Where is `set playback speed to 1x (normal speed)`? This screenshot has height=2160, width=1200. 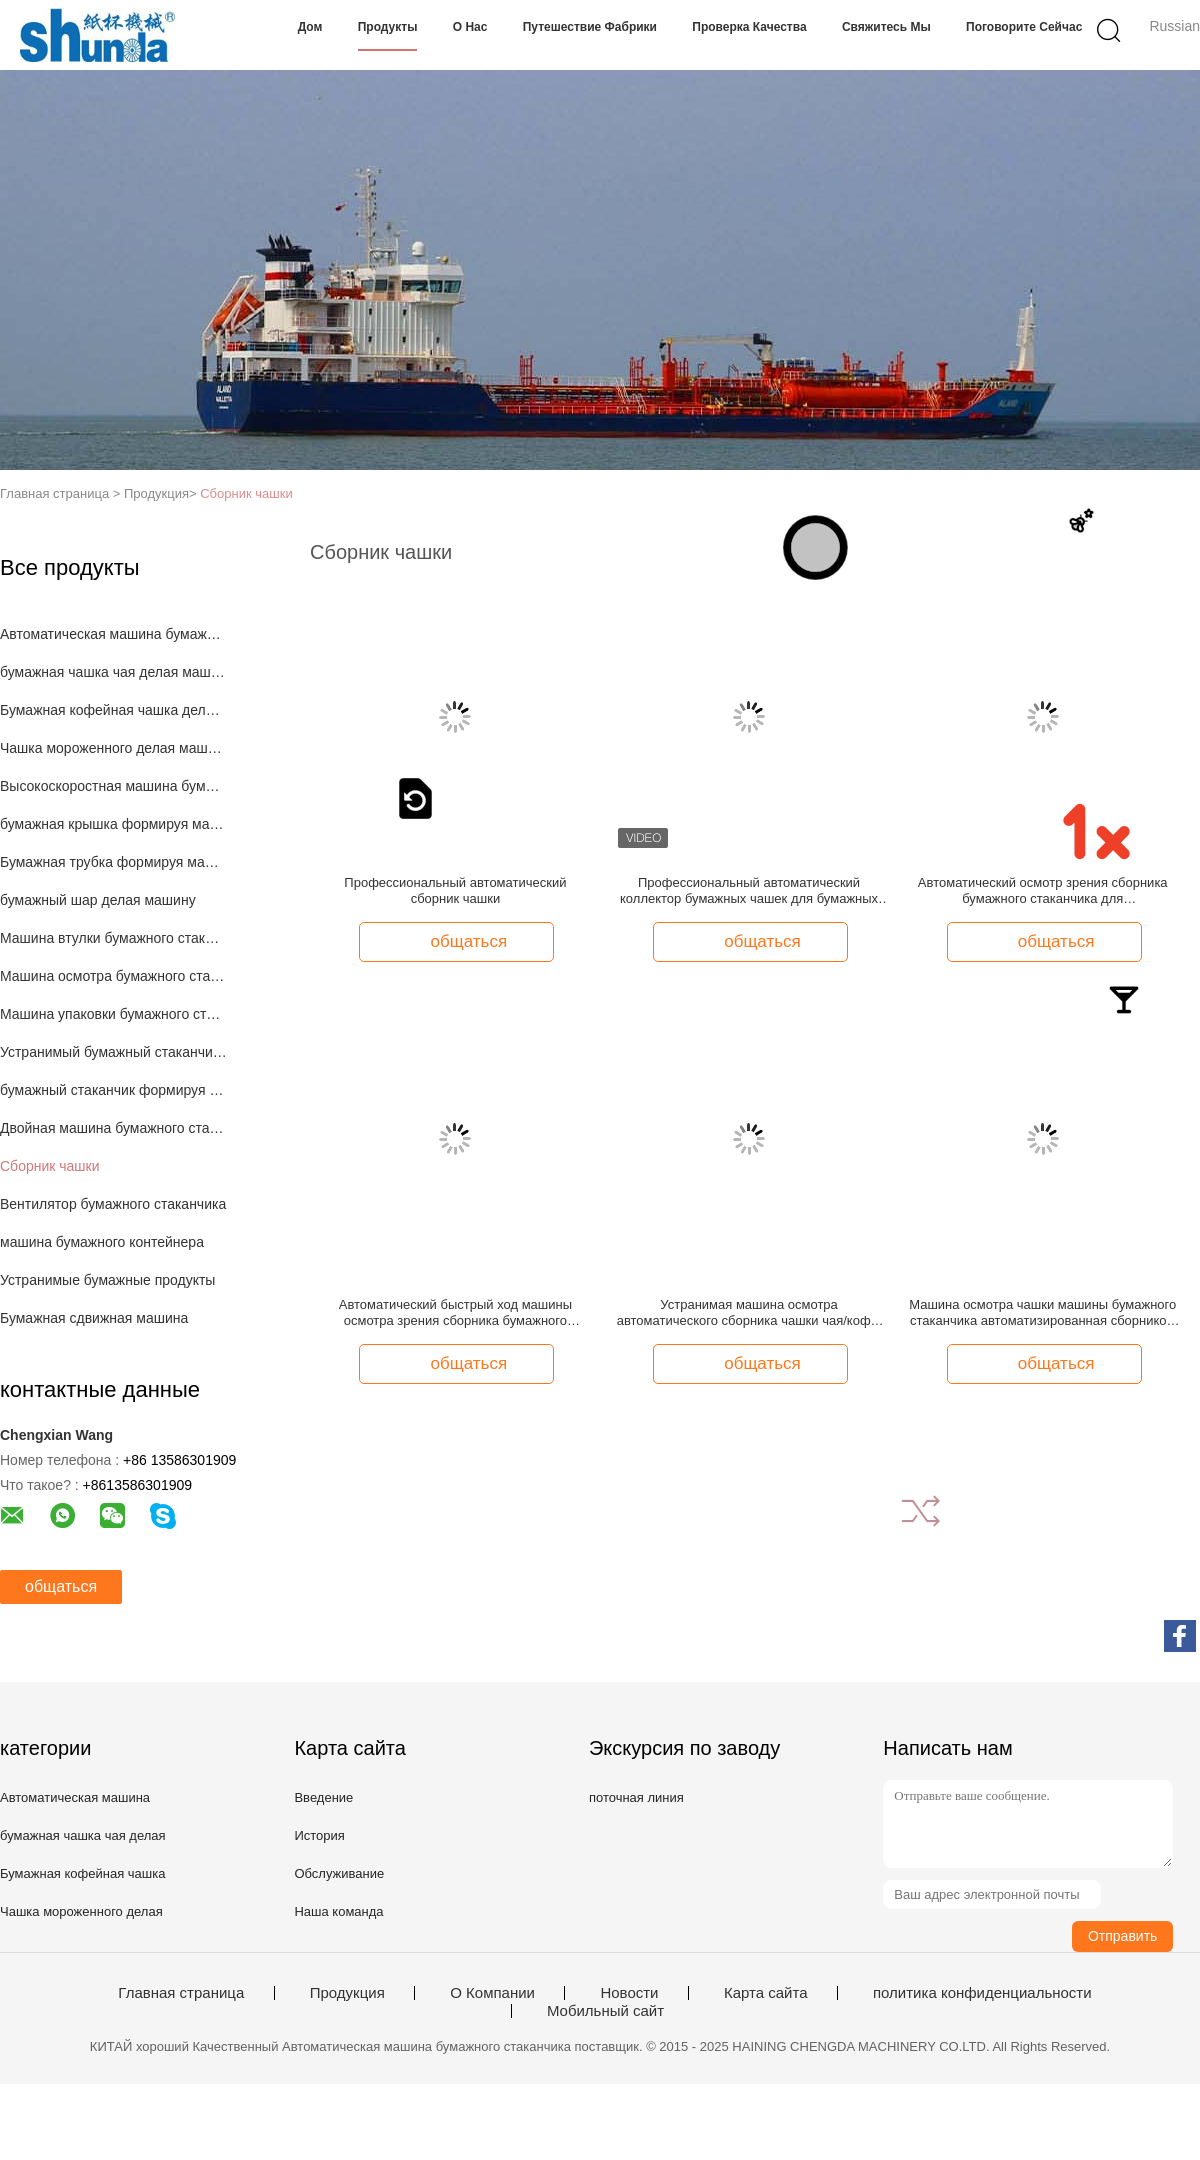 set playback speed to 1x (normal speed) is located at coordinates (1096, 831).